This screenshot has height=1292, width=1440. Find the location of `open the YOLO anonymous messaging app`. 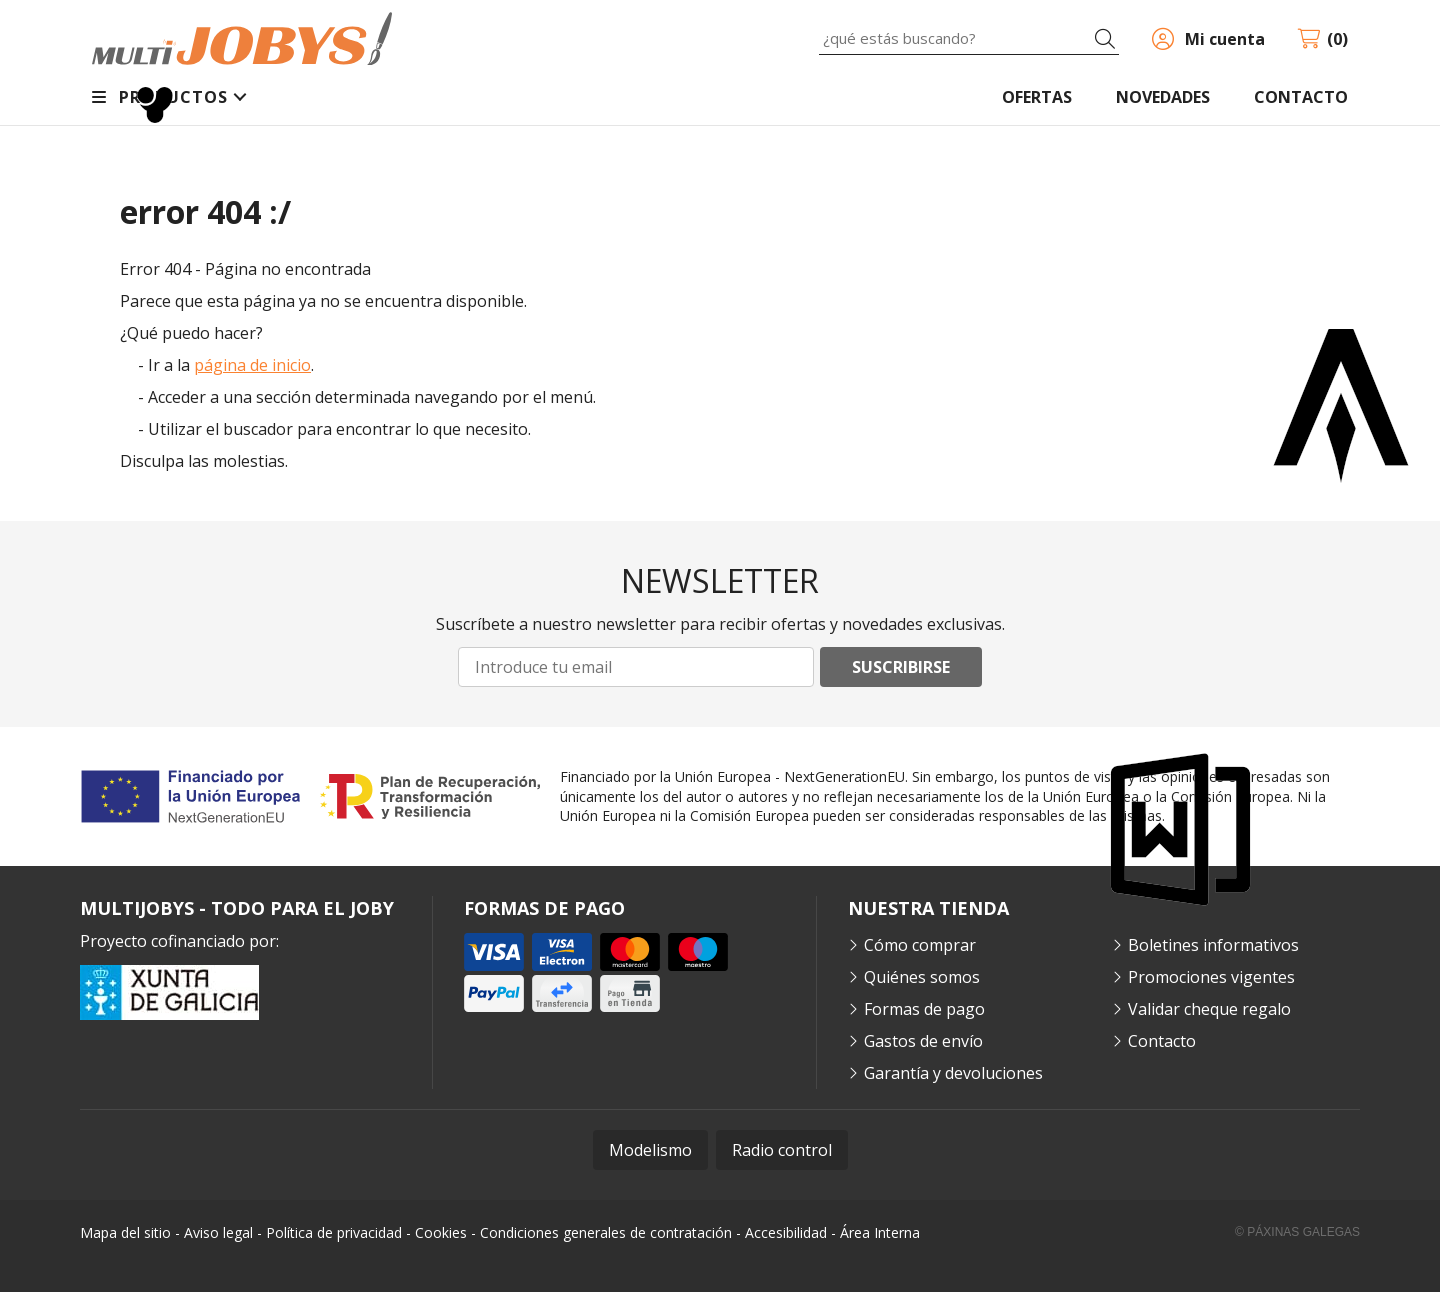

open the YOLO anonymous messaging app is located at coordinates (155, 105).